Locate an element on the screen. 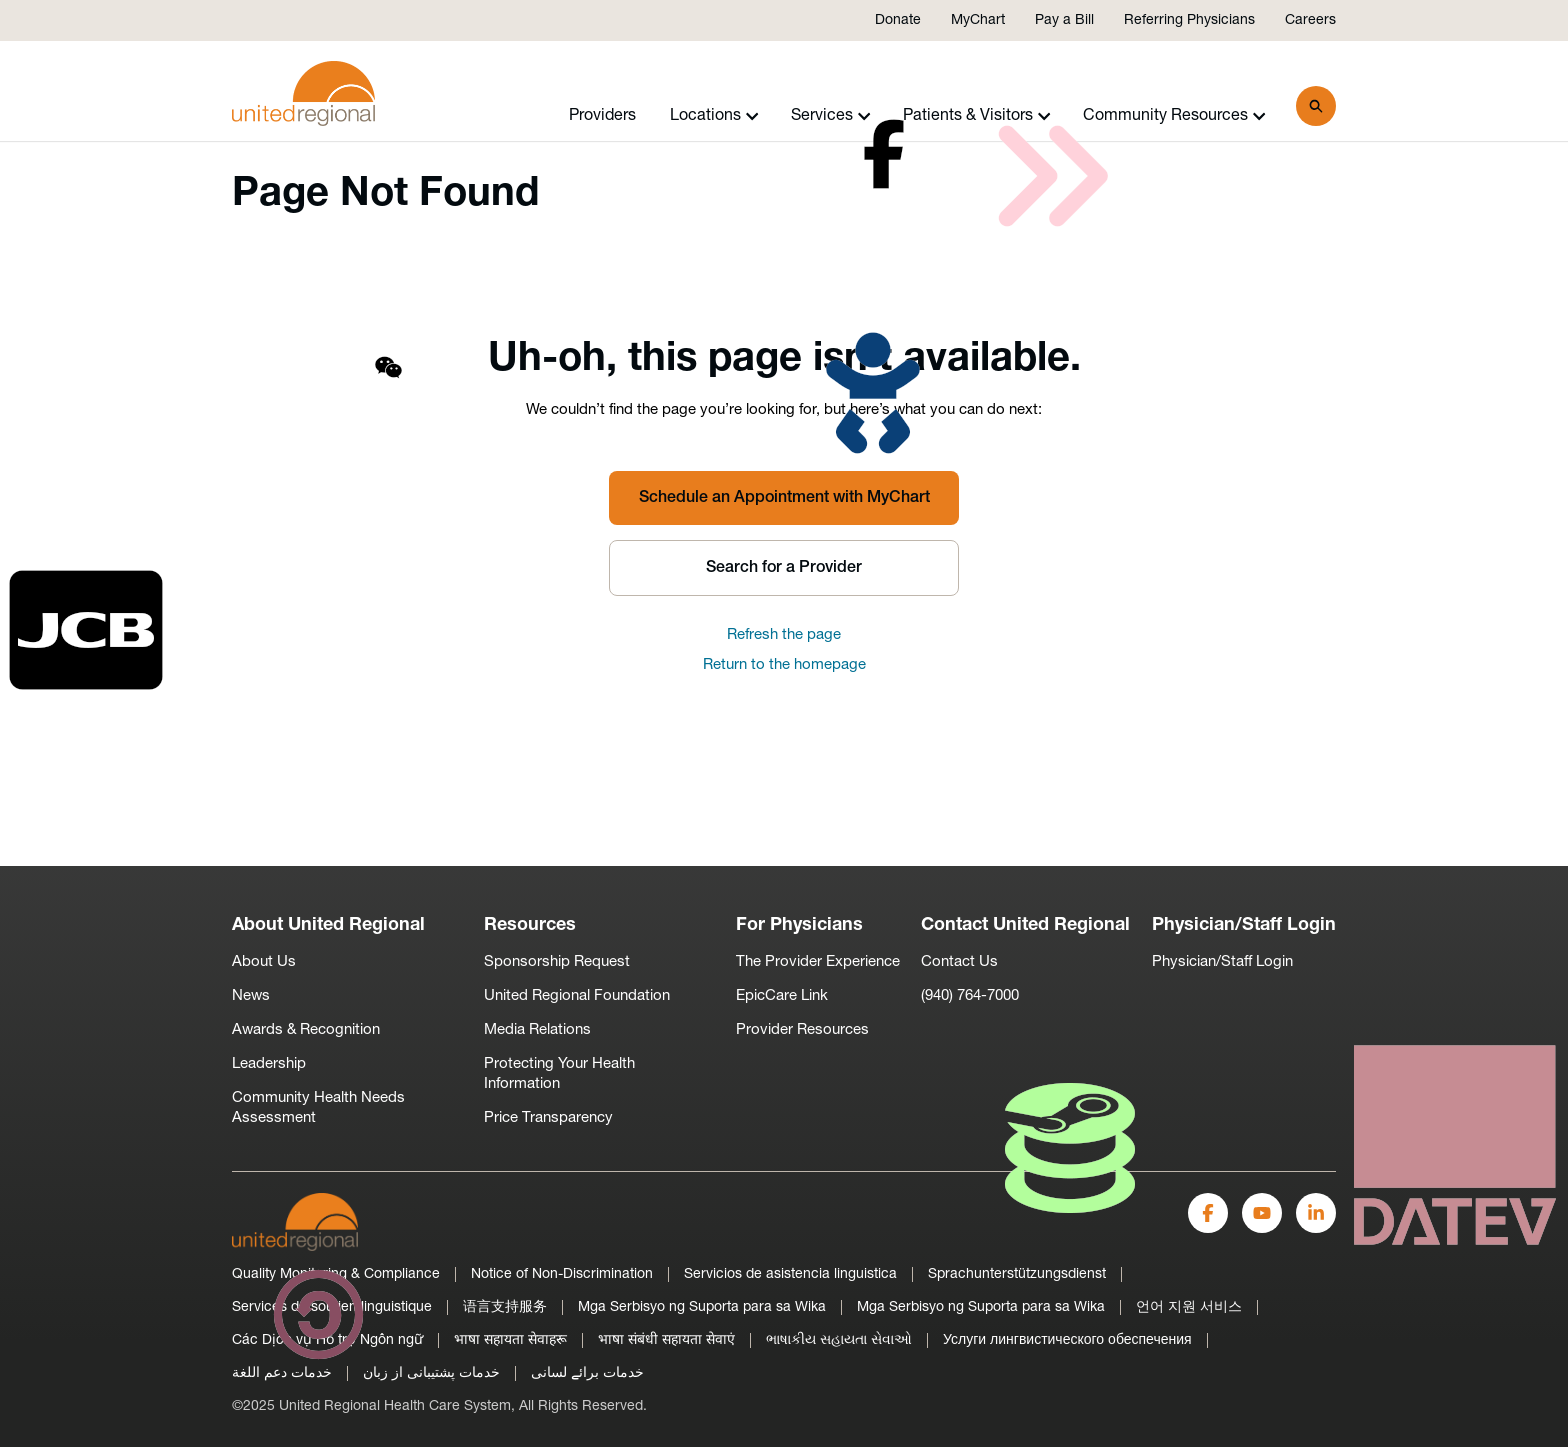 Image resolution: width=1568 pixels, height=1447 pixels. indicates content shared under creative commons share-alike license is located at coordinates (318, 1314).